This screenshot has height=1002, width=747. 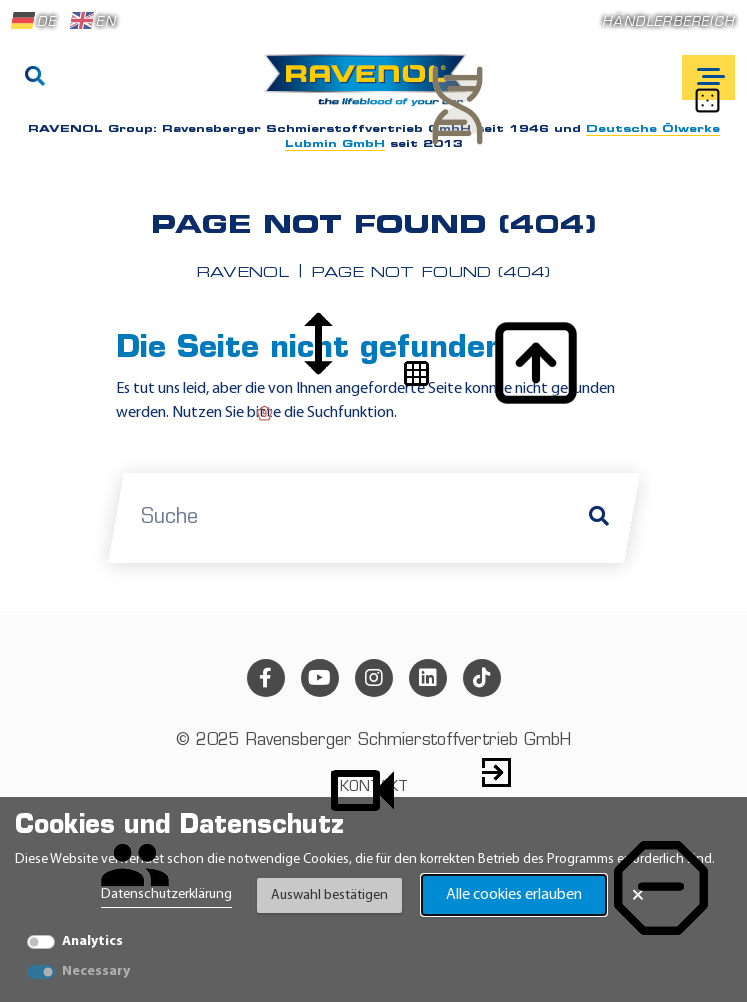 What do you see at coordinates (264, 413) in the screenshot?
I see `indicates step 9 in a multi-step process` at bounding box center [264, 413].